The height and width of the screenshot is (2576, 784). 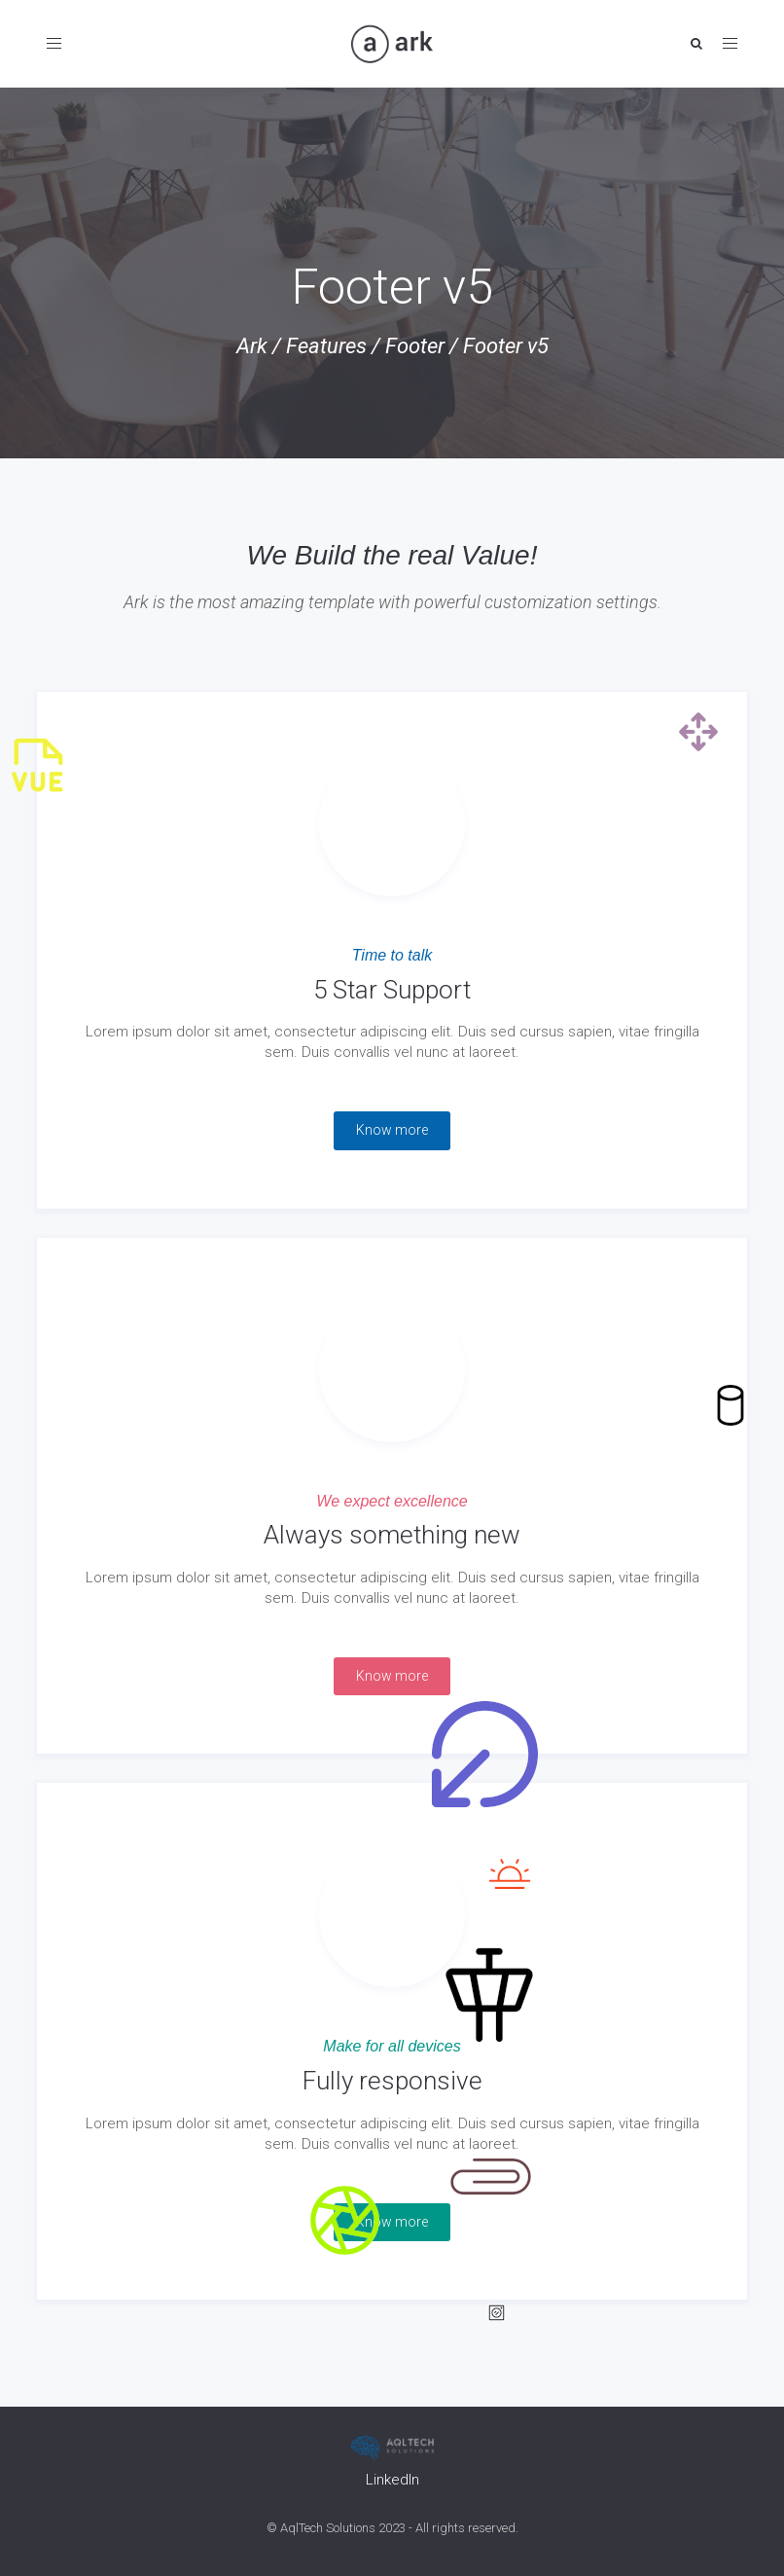 What do you see at coordinates (496, 2312) in the screenshot?
I see `access laundry or appliance controls` at bounding box center [496, 2312].